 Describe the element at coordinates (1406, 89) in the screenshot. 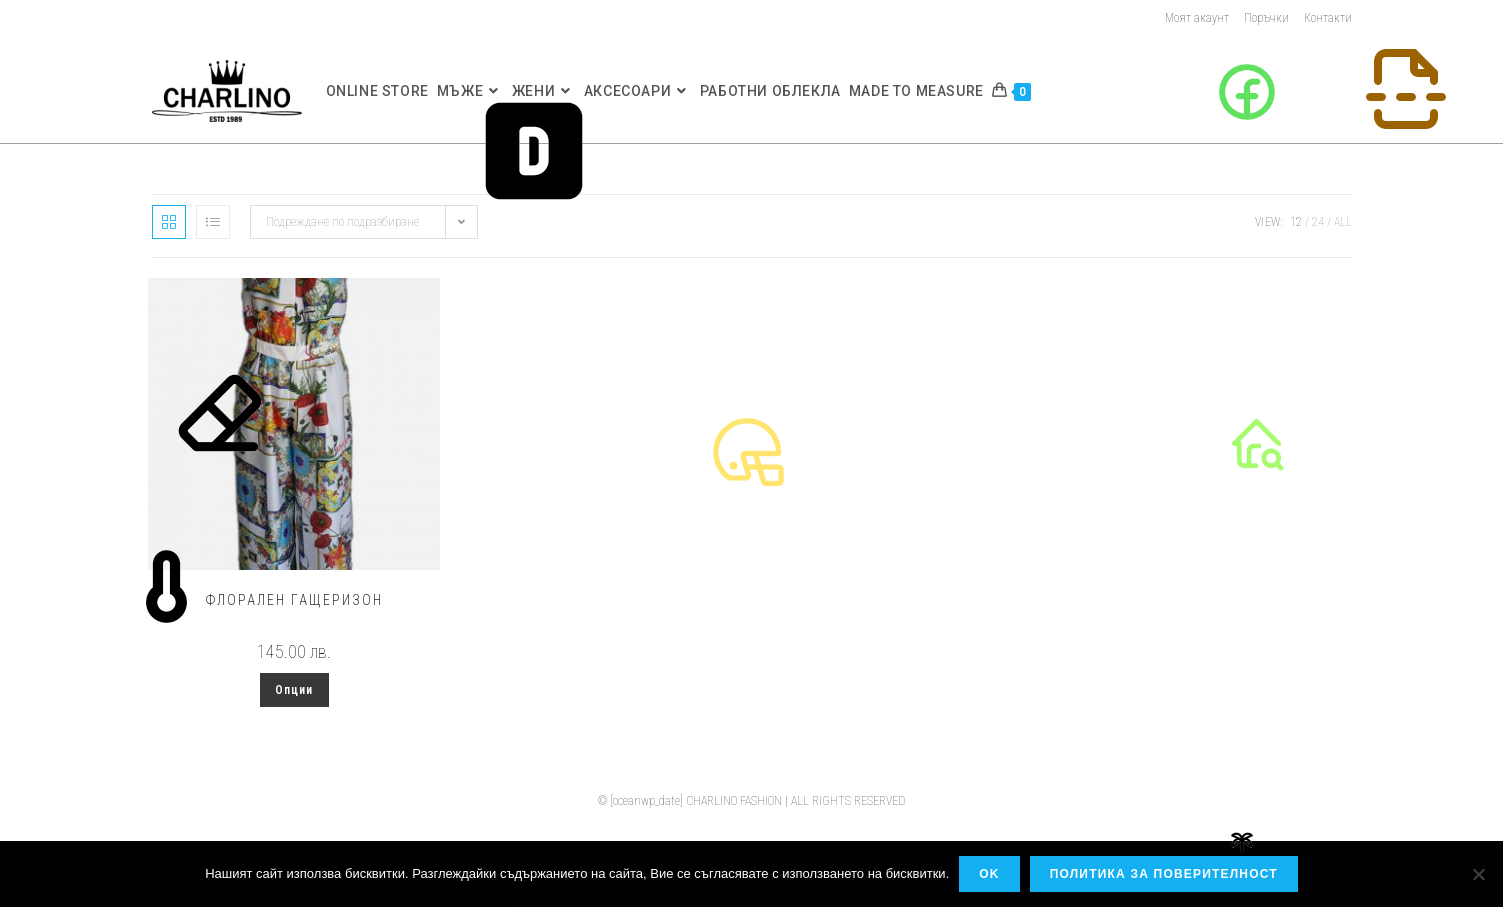

I see `insert a page break in the document` at that location.